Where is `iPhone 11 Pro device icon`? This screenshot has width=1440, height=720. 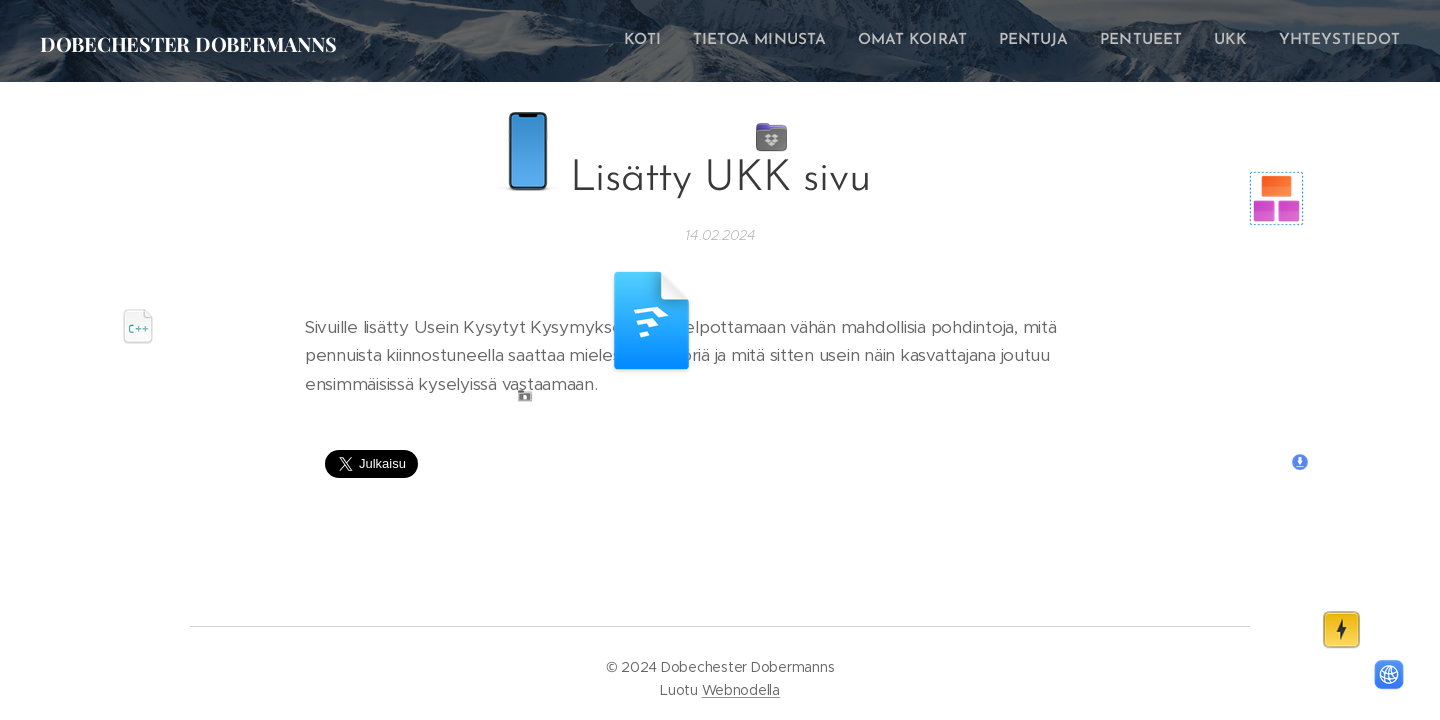
iPhone 11 Pro device icon is located at coordinates (528, 152).